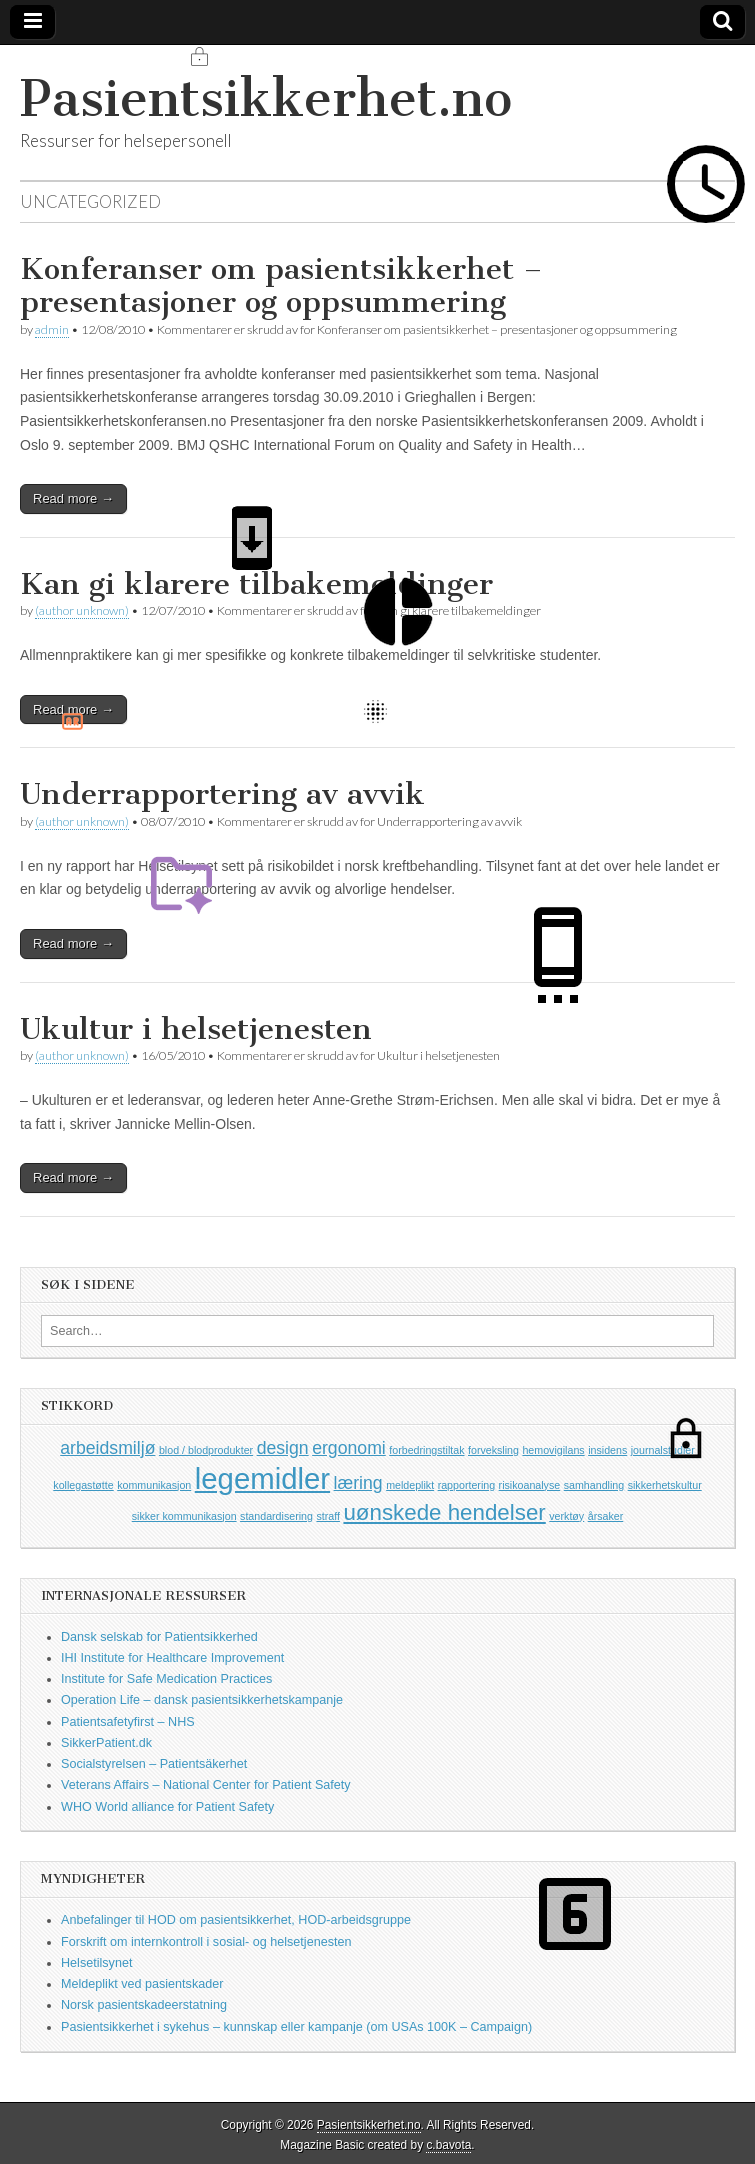 The image size is (755, 2164). What do you see at coordinates (398, 611) in the screenshot?
I see `view data breakdown or statistics` at bounding box center [398, 611].